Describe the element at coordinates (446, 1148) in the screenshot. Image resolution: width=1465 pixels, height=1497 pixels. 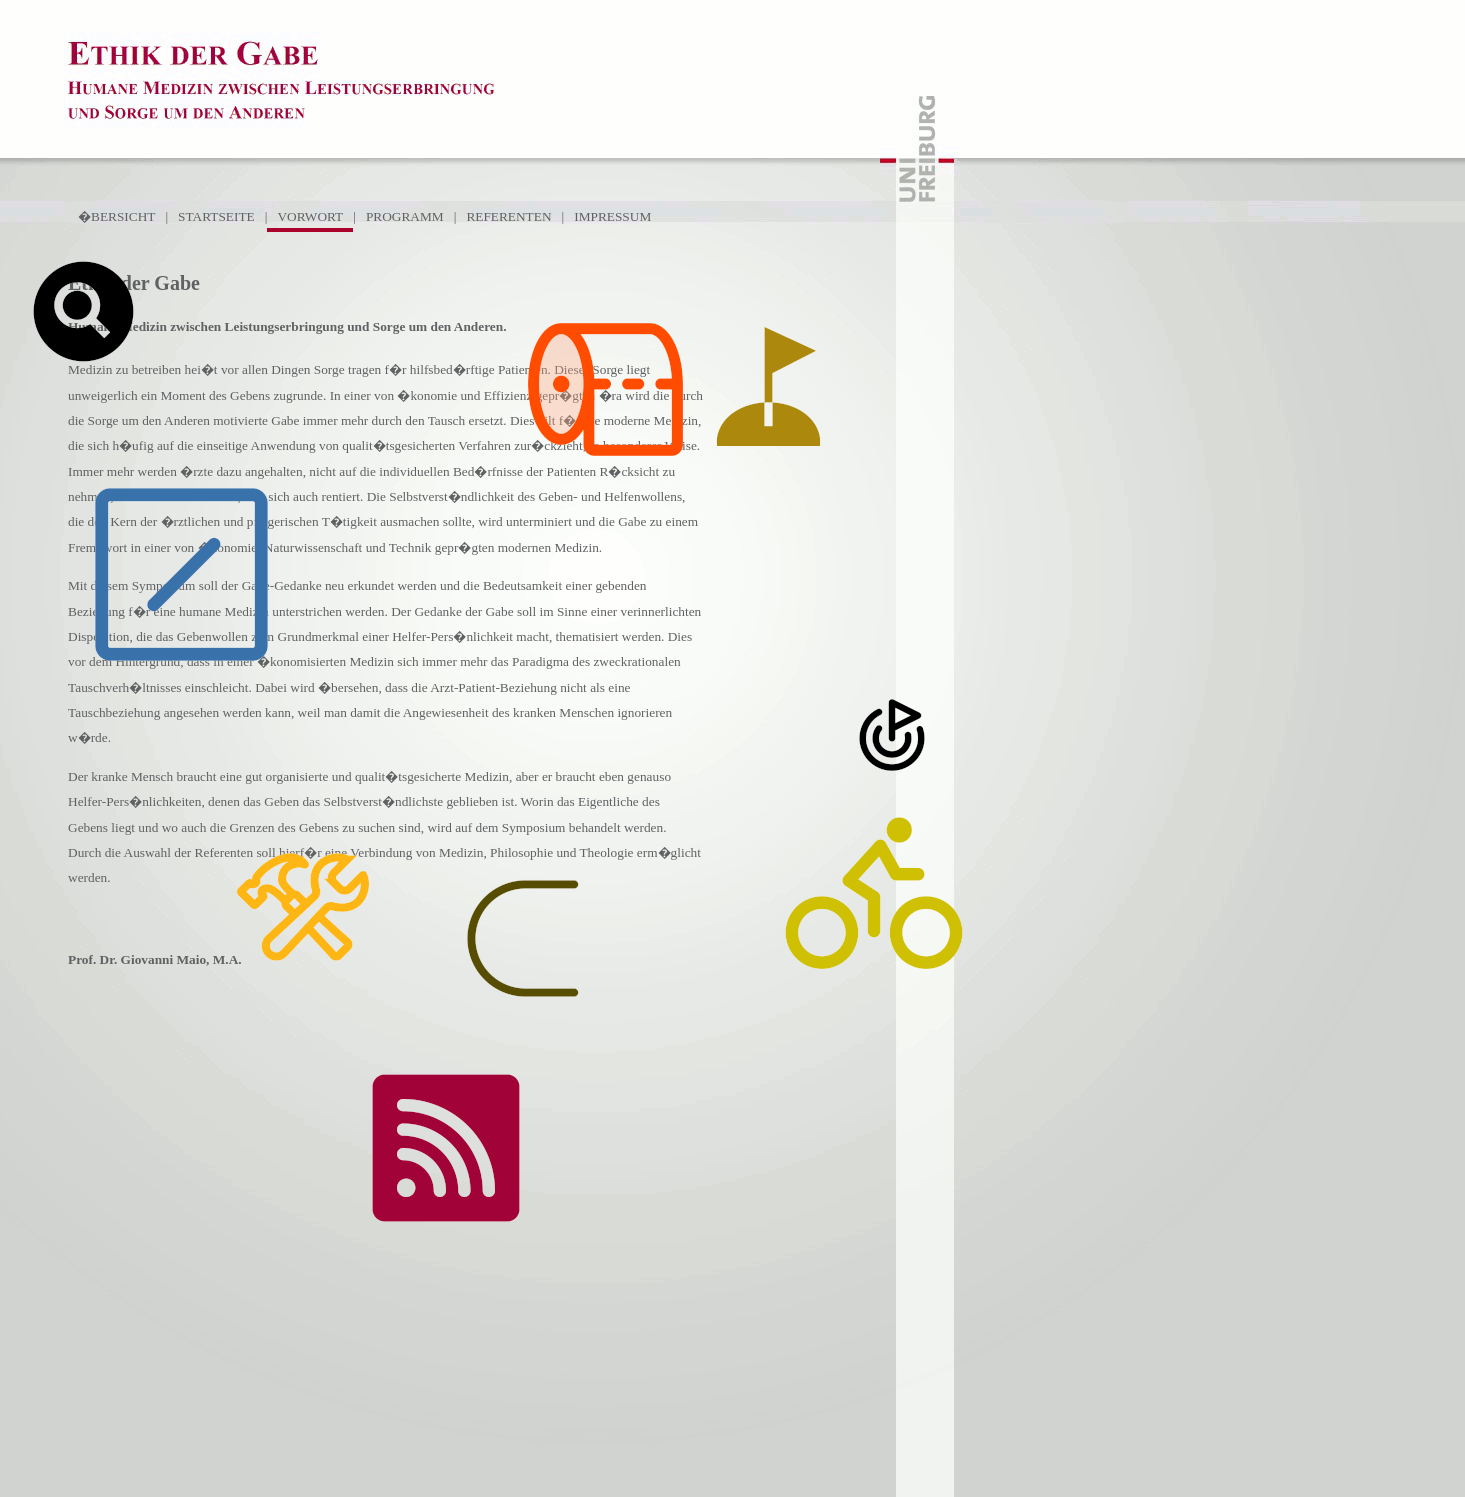
I see `subscribe to RSS feed` at that location.